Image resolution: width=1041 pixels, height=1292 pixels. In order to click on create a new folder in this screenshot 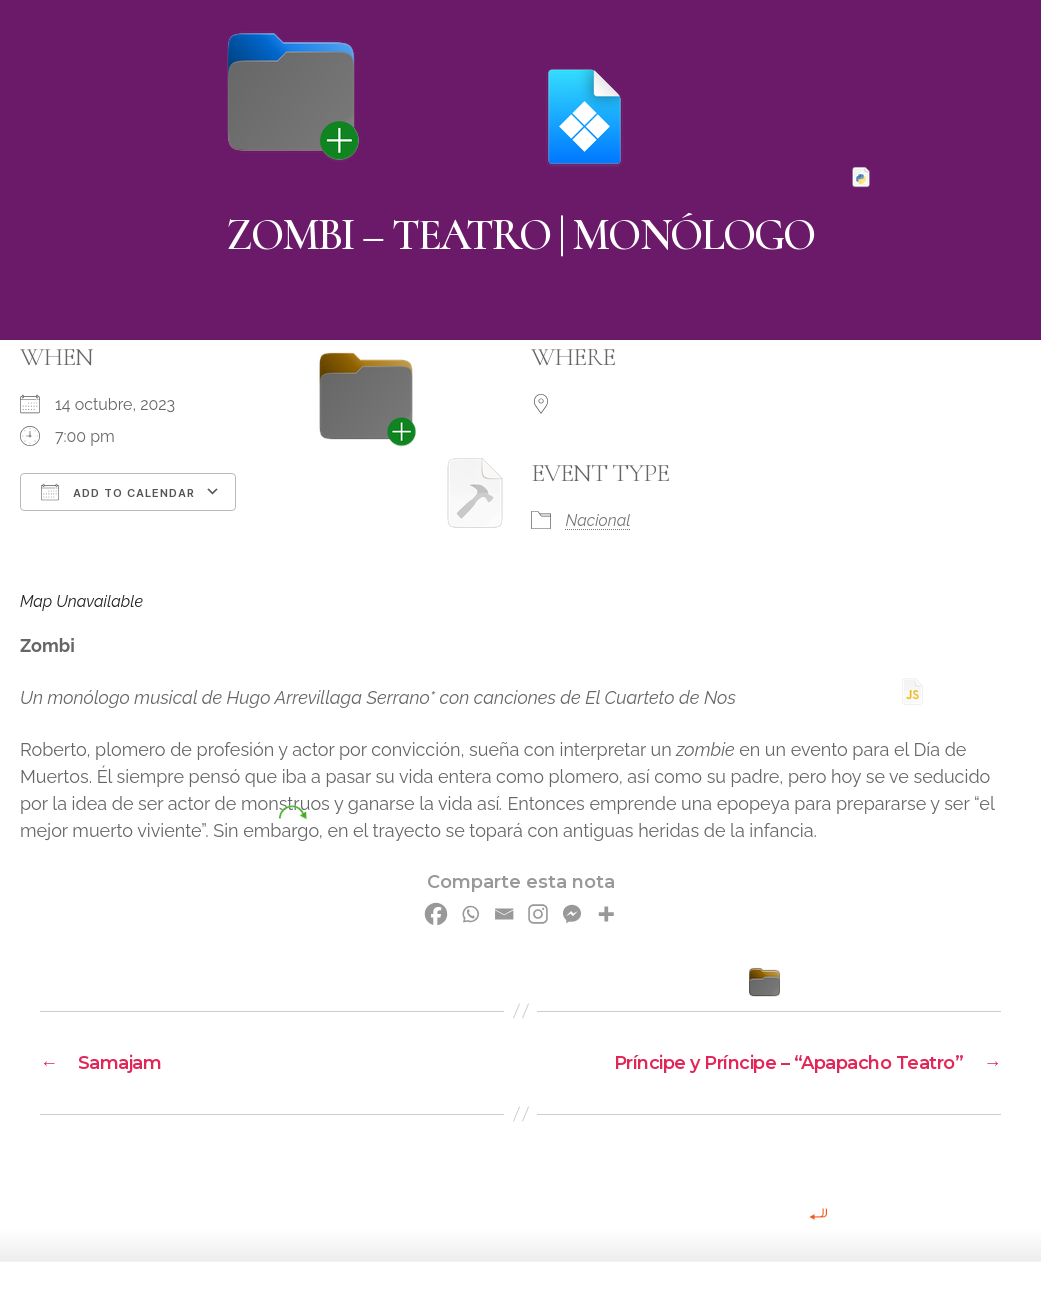, I will do `click(366, 396)`.